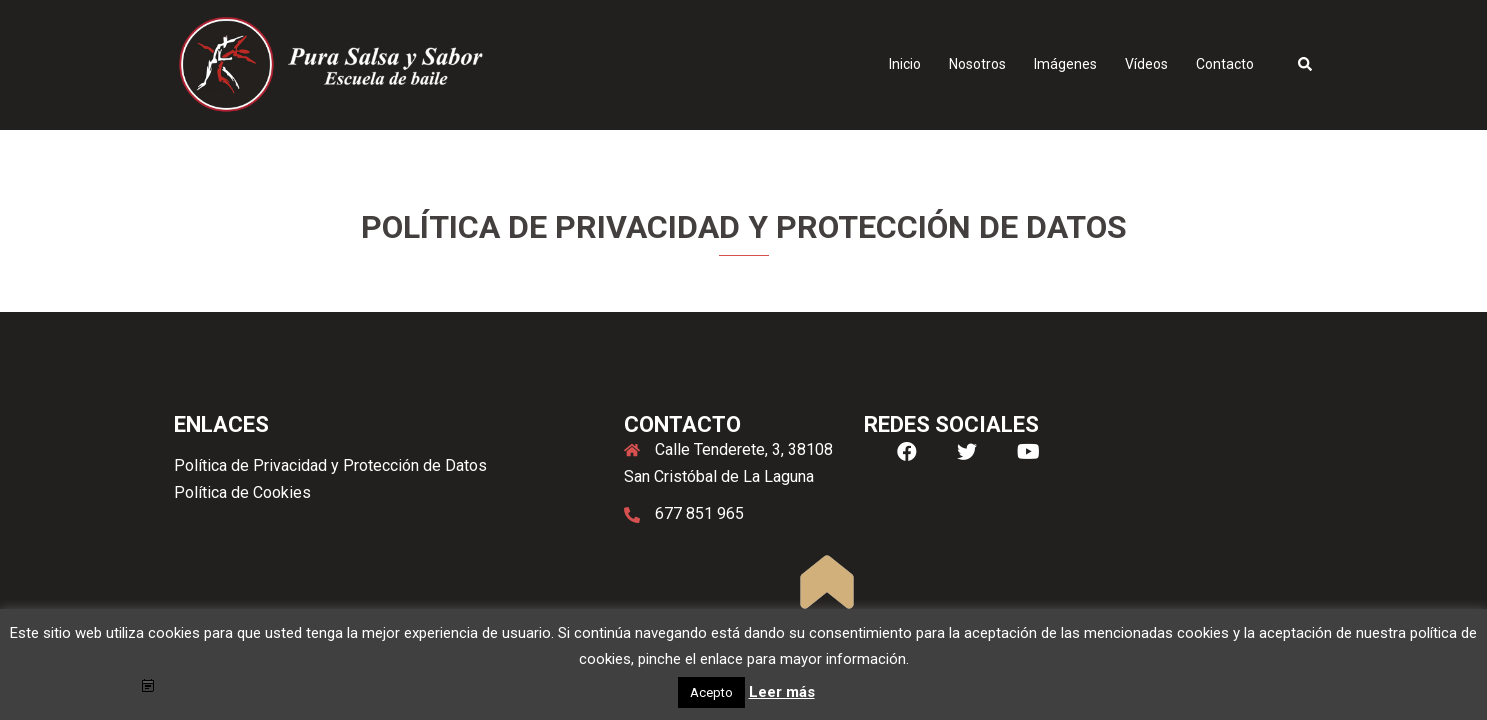  Describe the element at coordinates (827, 582) in the screenshot. I see `upvote or promote content` at that location.